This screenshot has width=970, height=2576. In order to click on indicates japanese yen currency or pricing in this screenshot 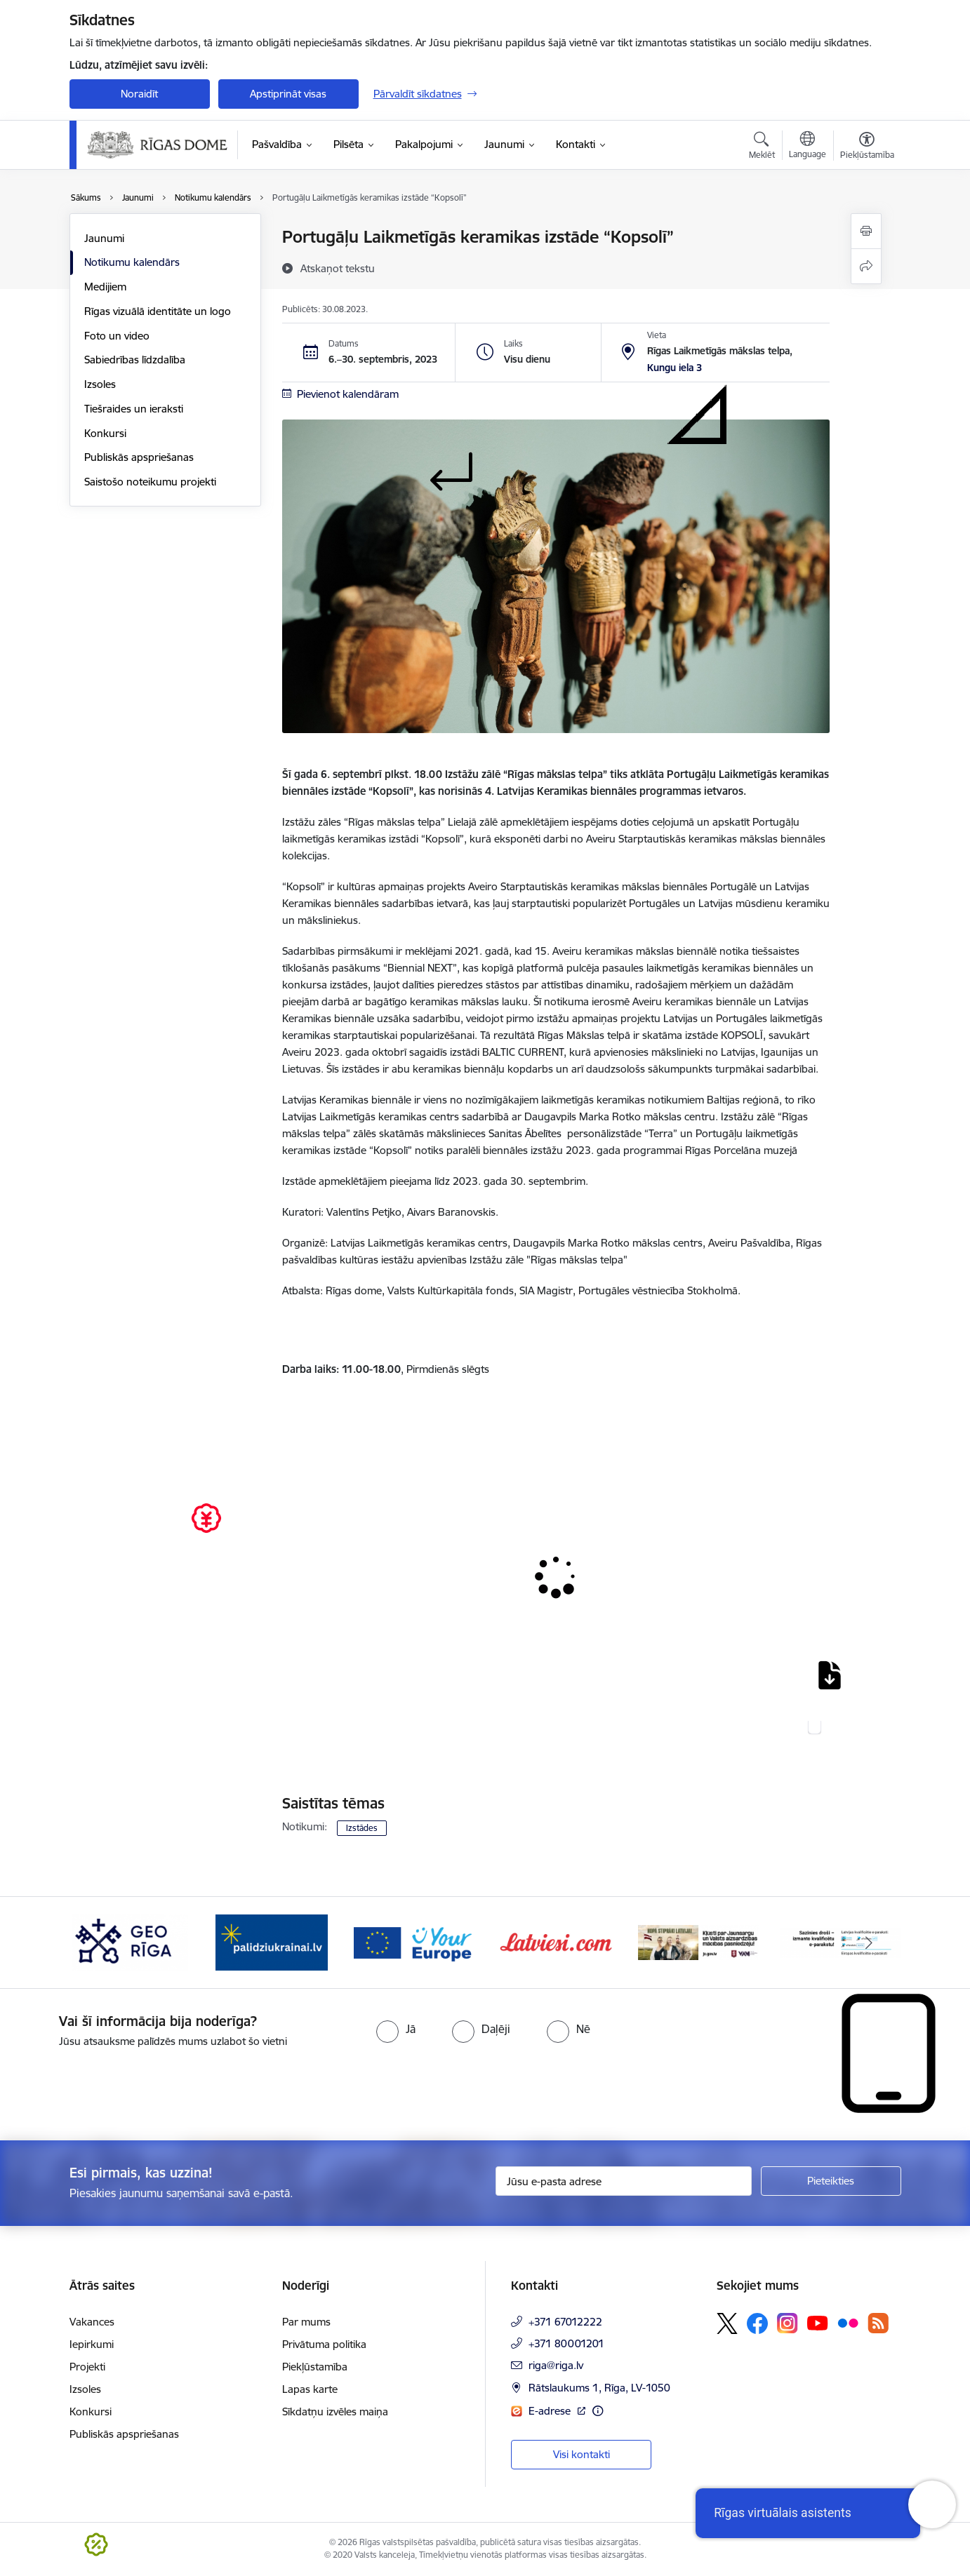, I will do `click(206, 1518)`.